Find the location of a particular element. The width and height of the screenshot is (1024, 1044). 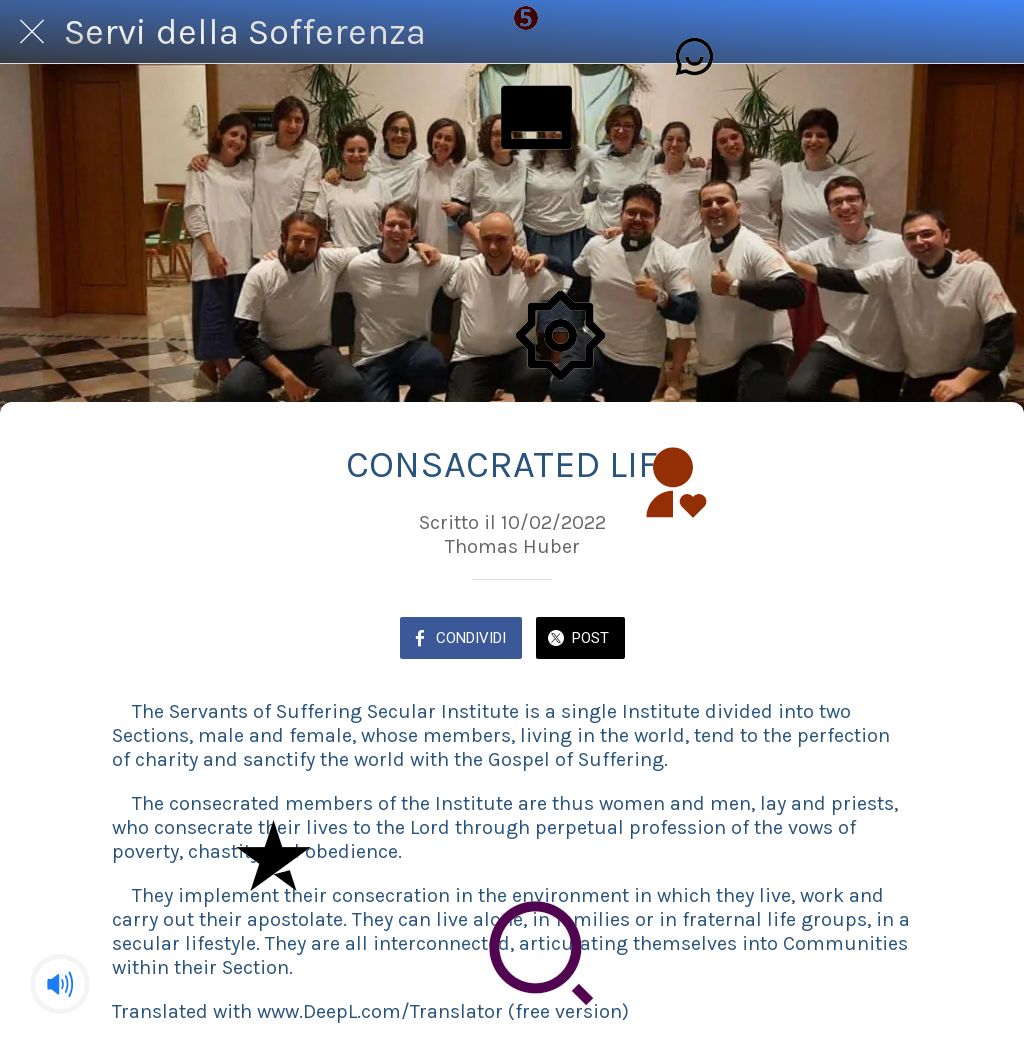

open chat or messaging feature is located at coordinates (694, 56).